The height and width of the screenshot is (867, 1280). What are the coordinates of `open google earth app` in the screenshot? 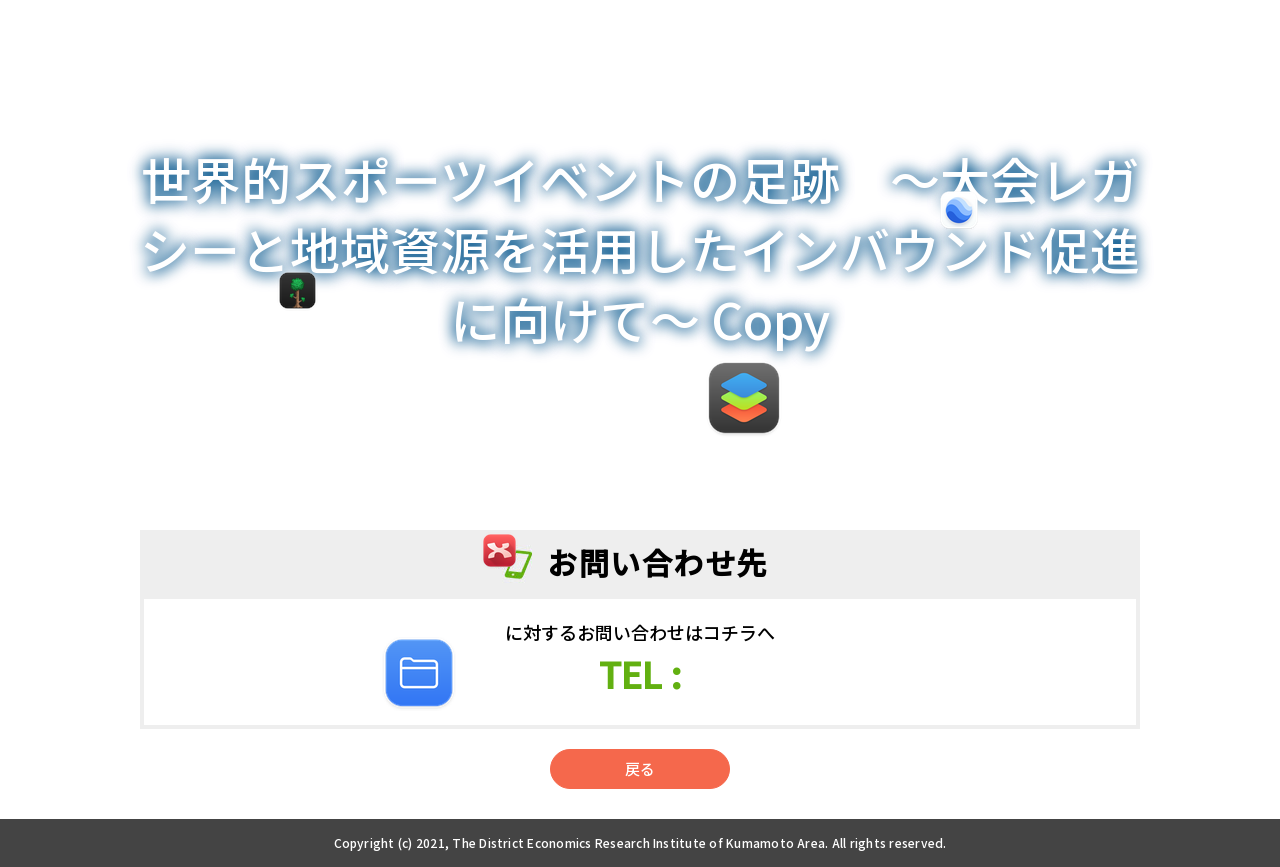 It's located at (959, 210).